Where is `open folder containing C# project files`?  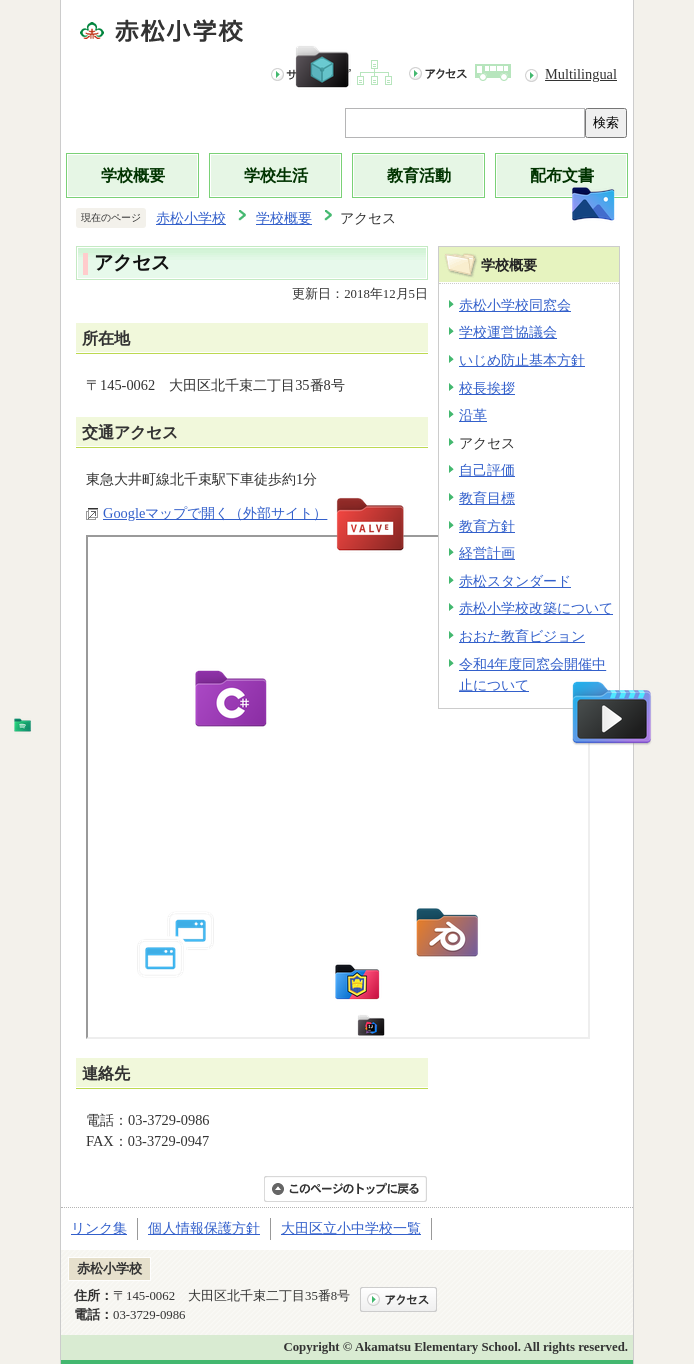
open folder containing C# project files is located at coordinates (230, 700).